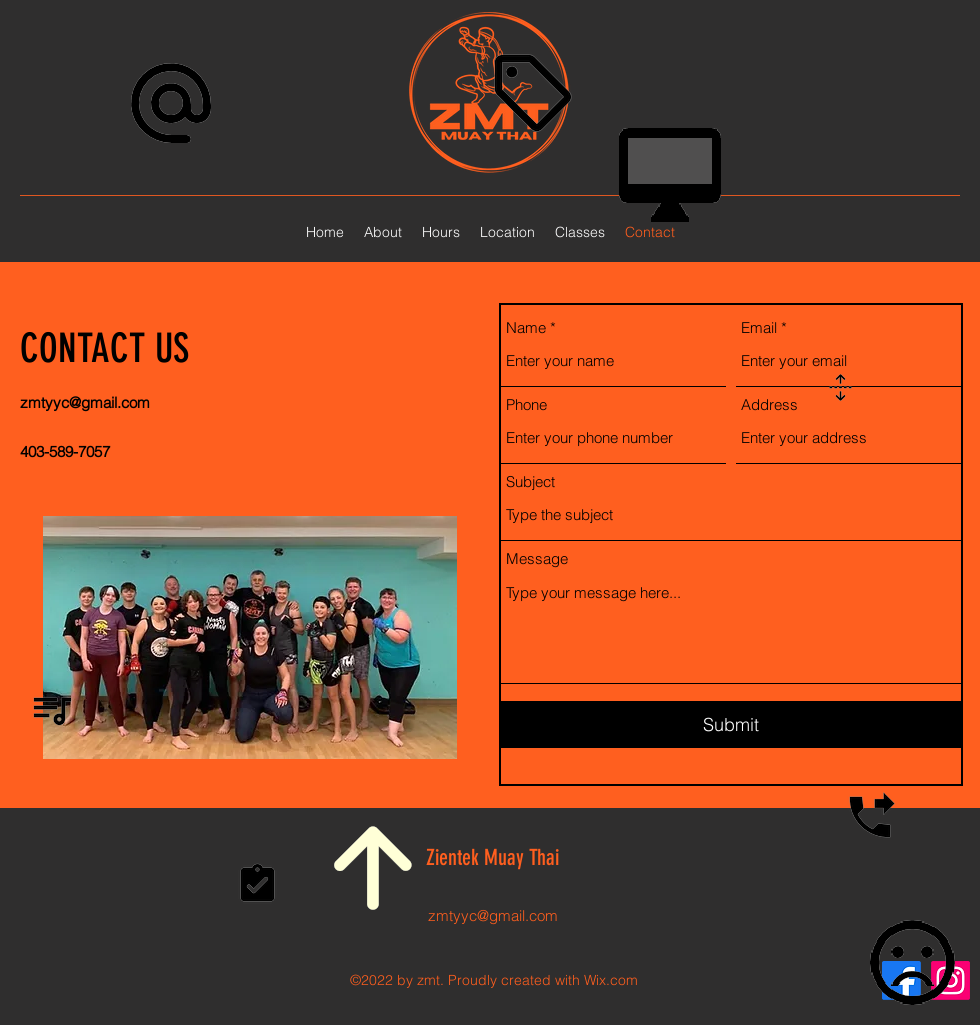 This screenshot has width=980, height=1025. What do you see at coordinates (912, 962) in the screenshot?
I see `rate your experience as negative` at bounding box center [912, 962].